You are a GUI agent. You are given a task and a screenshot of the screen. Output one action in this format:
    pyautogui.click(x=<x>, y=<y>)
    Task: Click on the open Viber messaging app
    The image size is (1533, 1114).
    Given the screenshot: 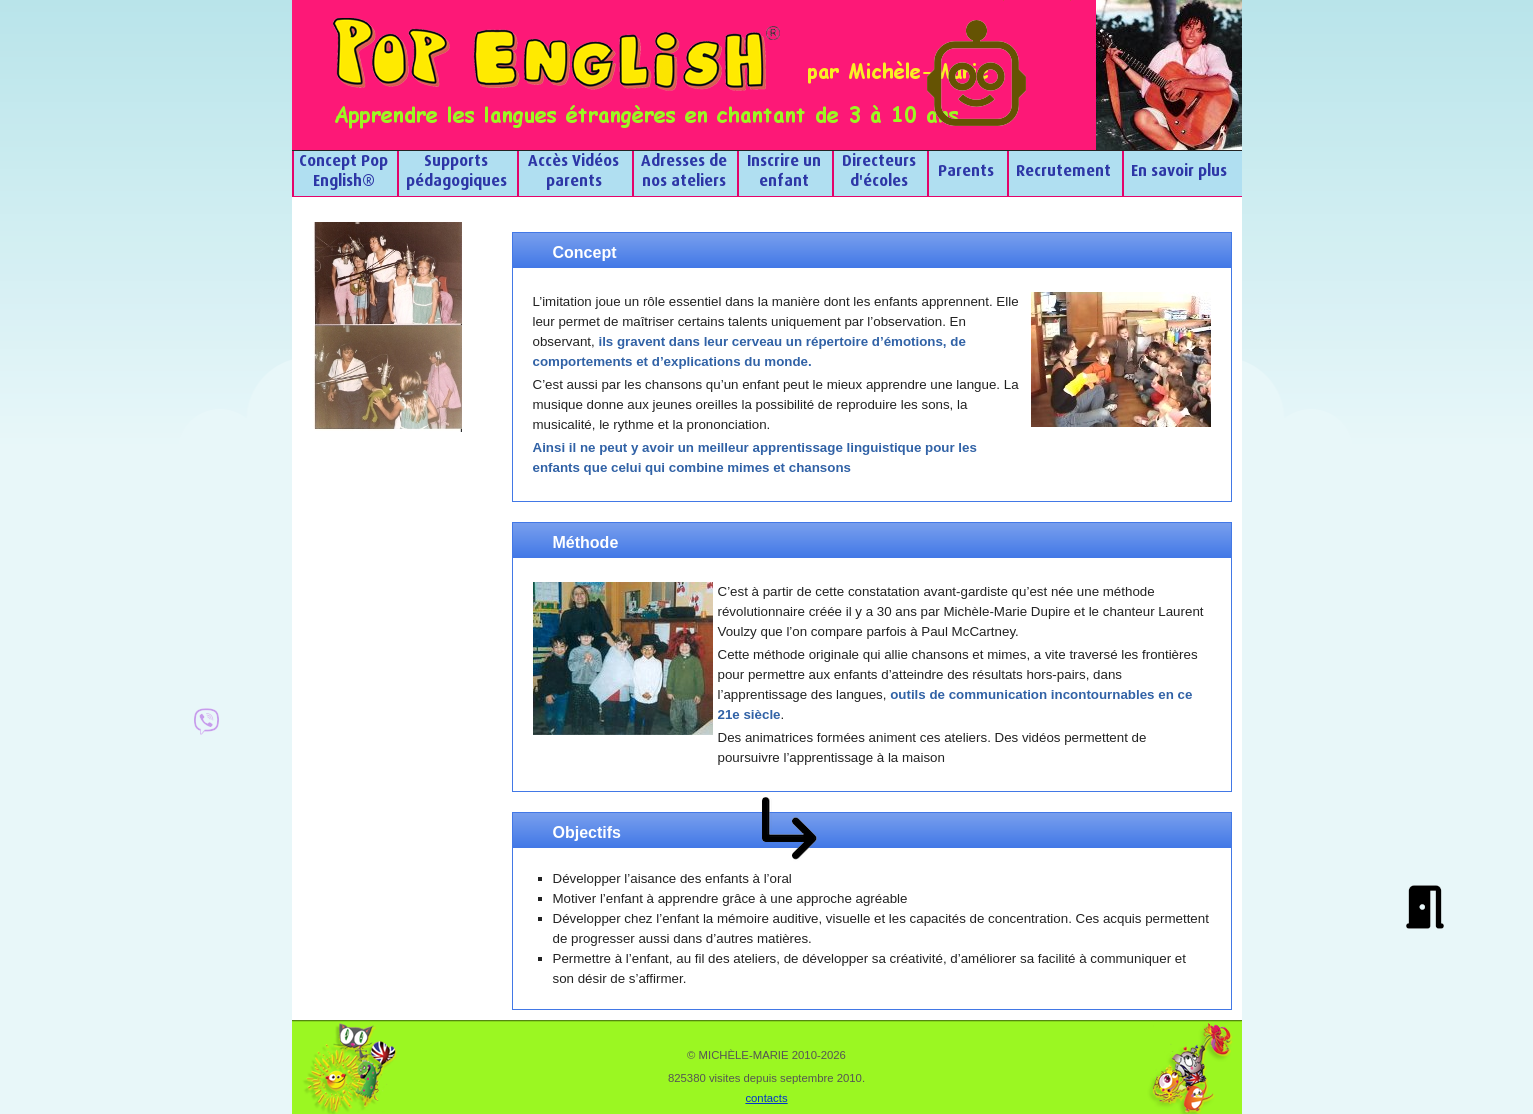 What is the action you would take?
    pyautogui.click(x=206, y=721)
    